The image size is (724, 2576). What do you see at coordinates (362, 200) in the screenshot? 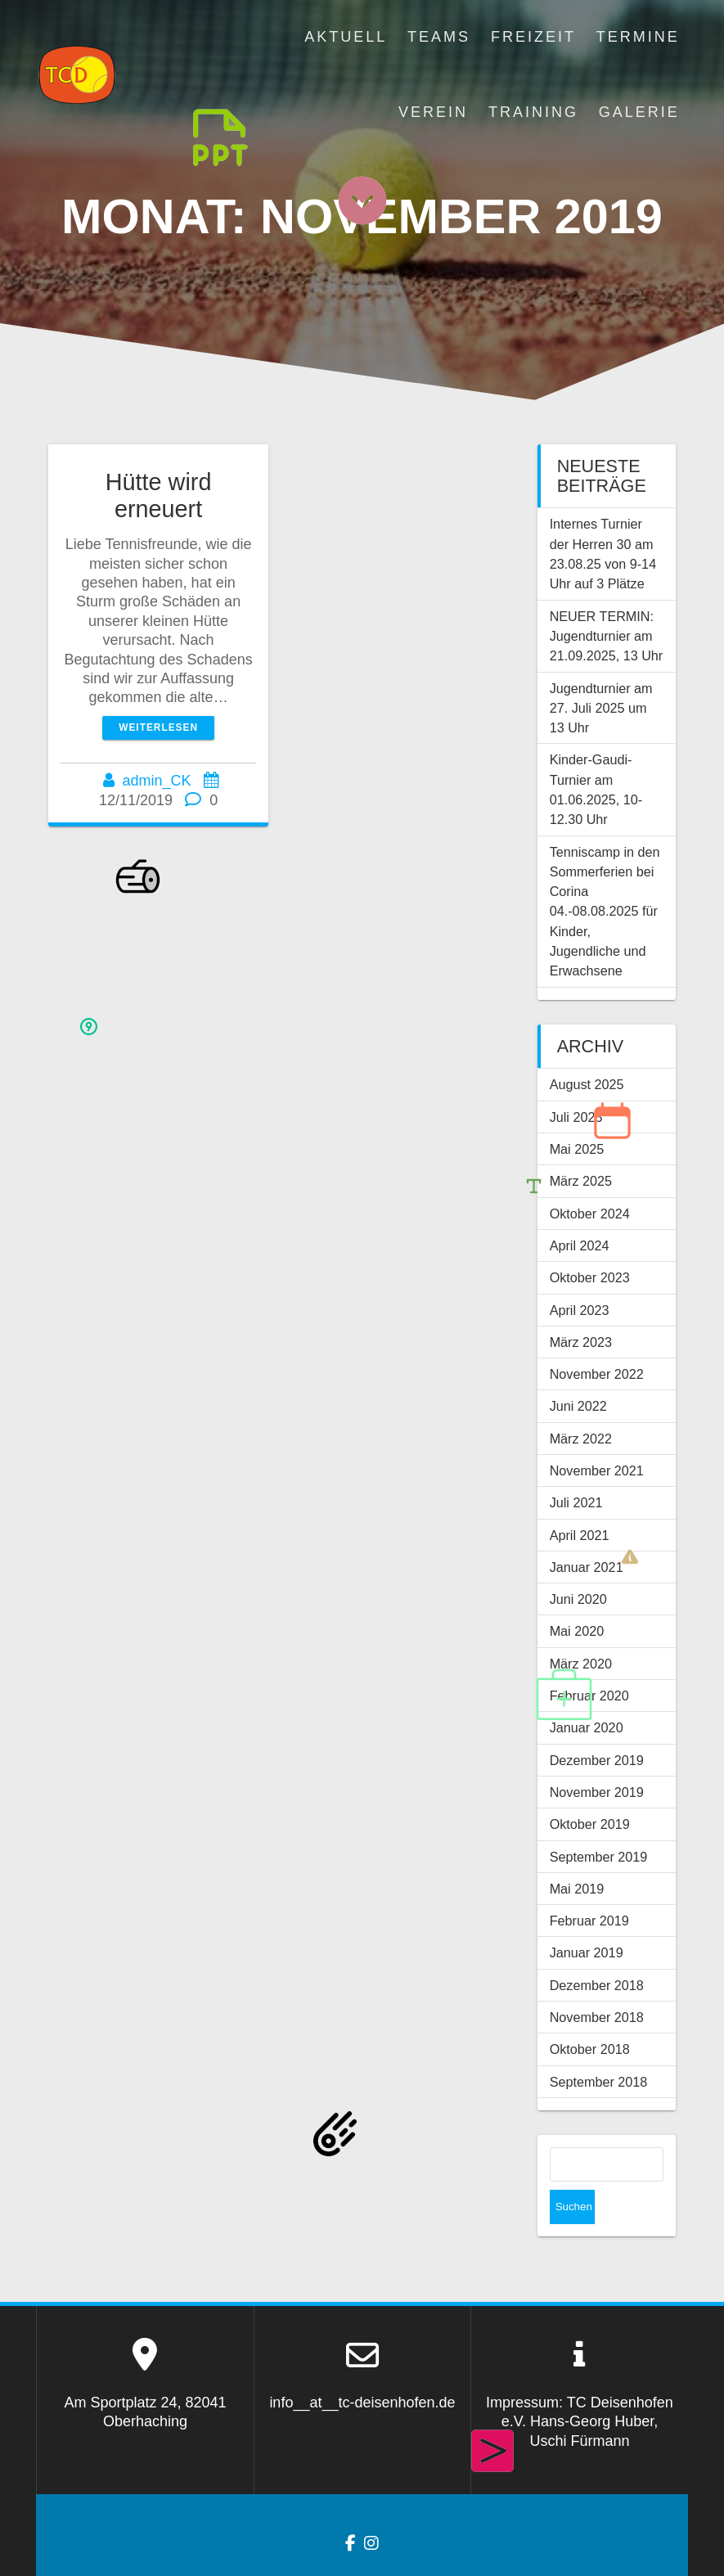
I see `expand dropdown menu or section` at bounding box center [362, 200].